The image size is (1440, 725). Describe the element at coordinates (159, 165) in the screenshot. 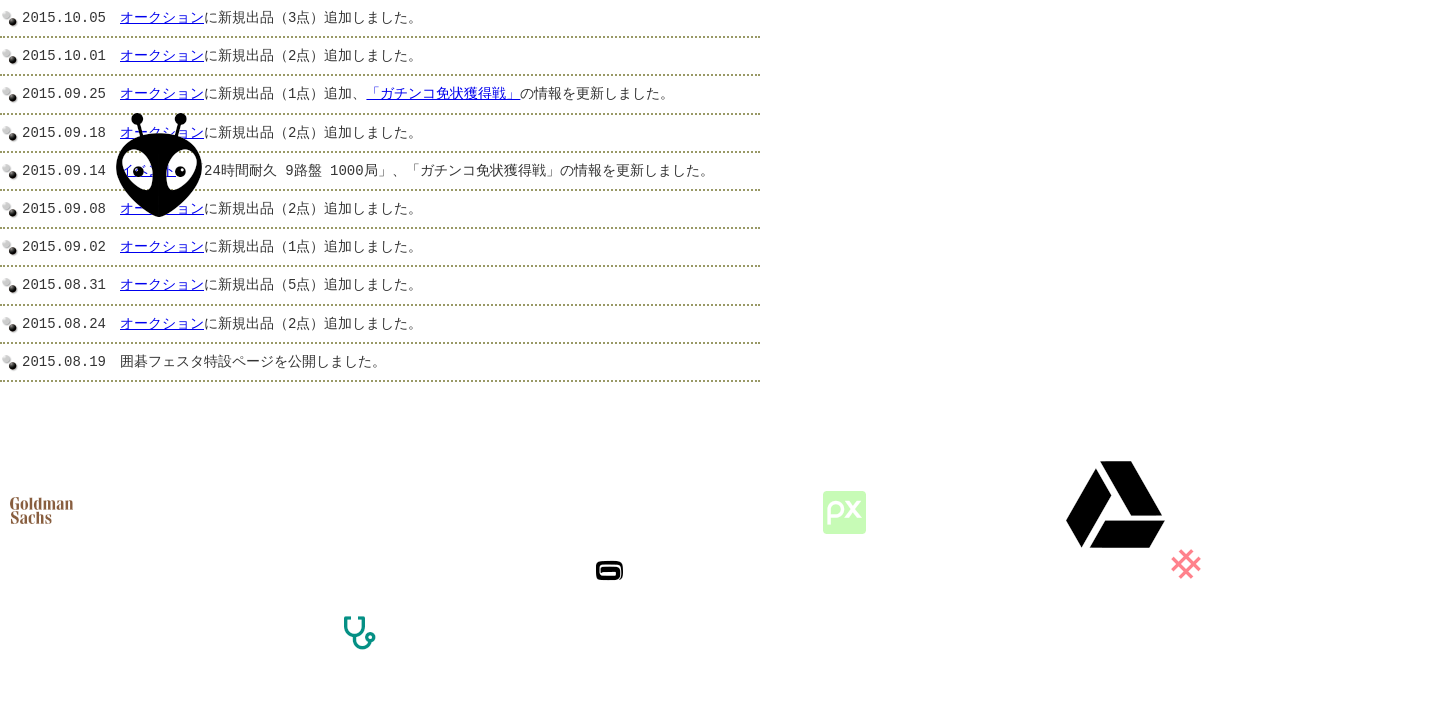

I see `open PlatformIO IDE or development environment` at that location.